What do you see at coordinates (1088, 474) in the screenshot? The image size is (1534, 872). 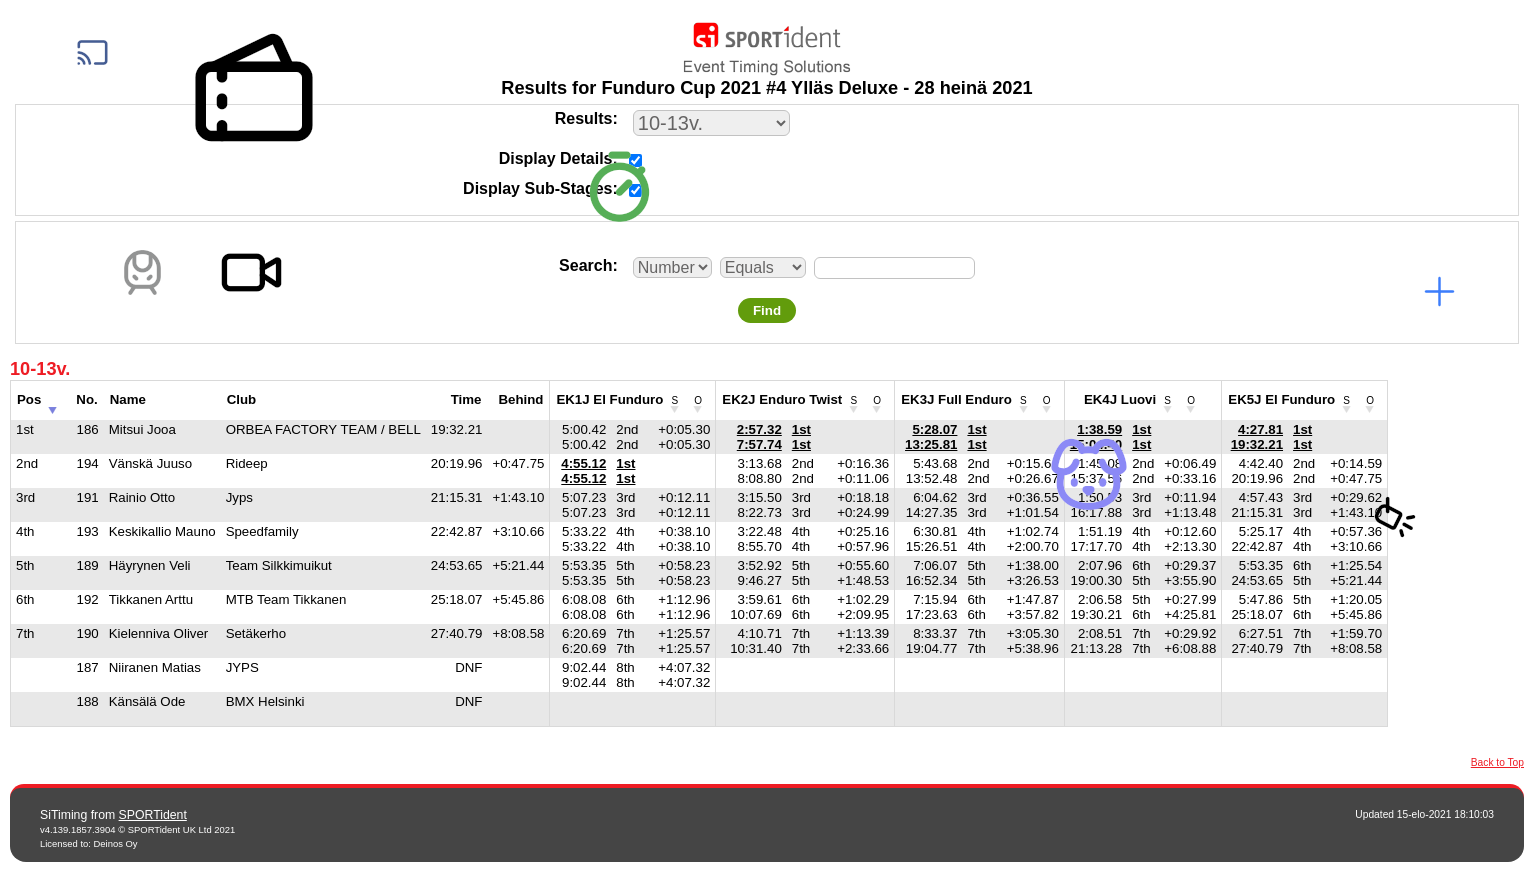 I see `access pet-related features or settings` at bounding box center [1088, 474].